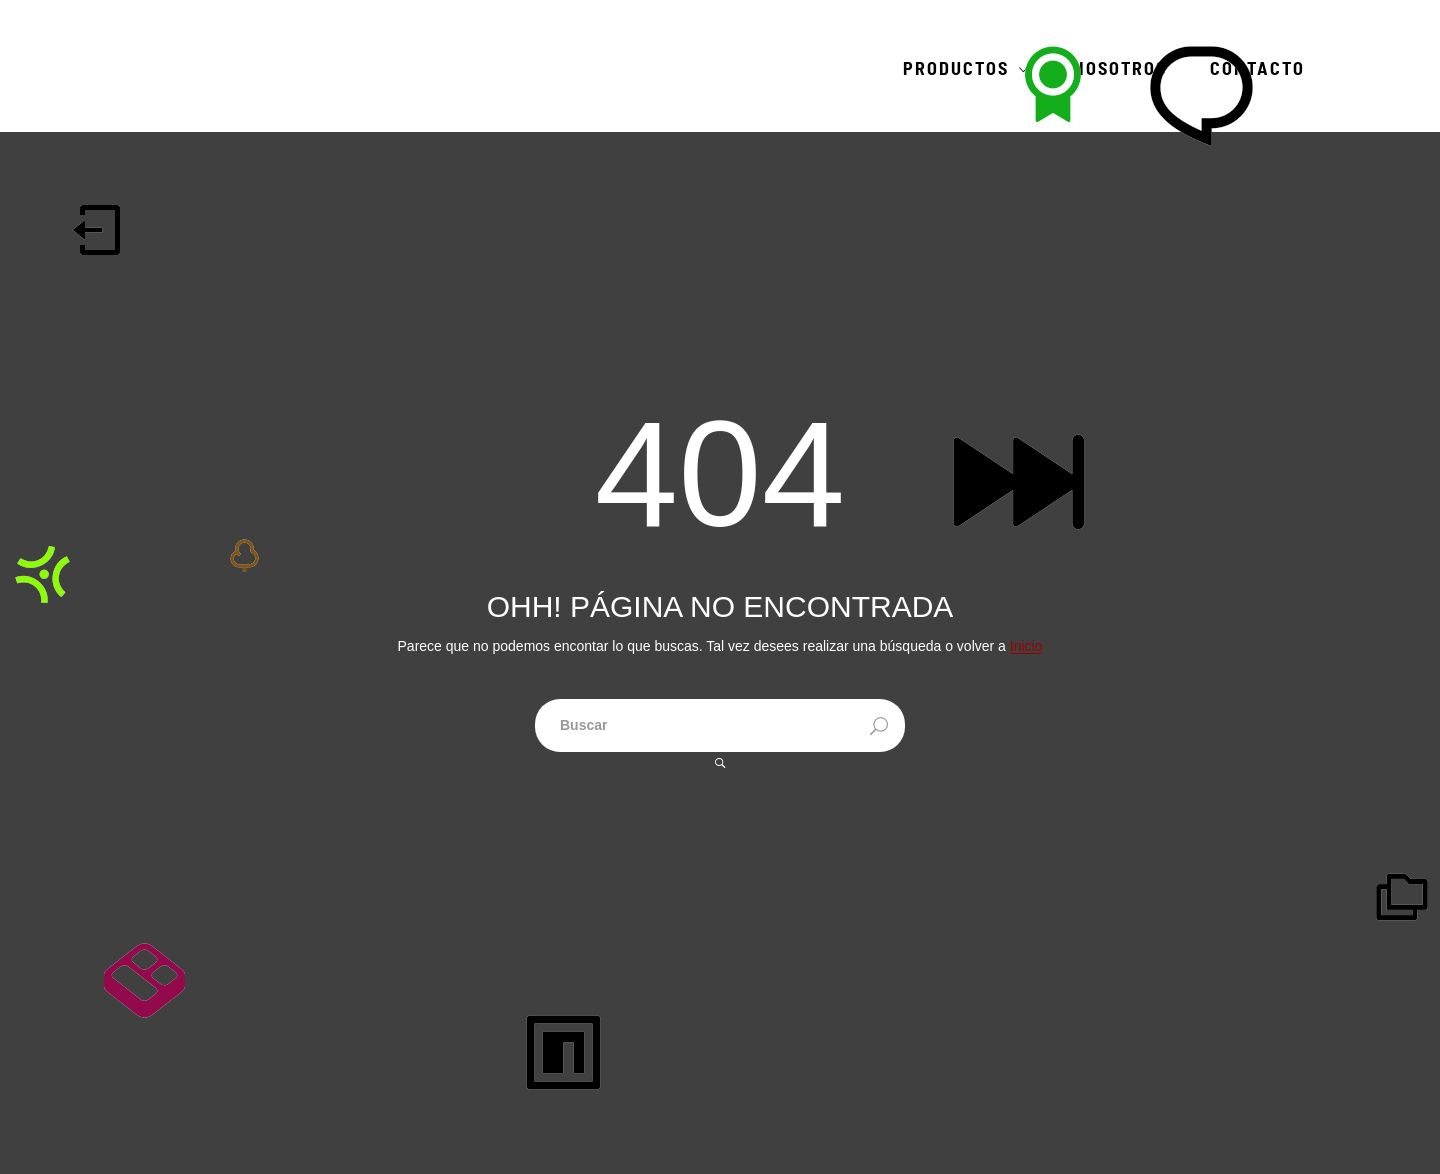  Describe the element at coordinates (1053, 85) in the screenshot. I see `view achievements or awards` at that location.